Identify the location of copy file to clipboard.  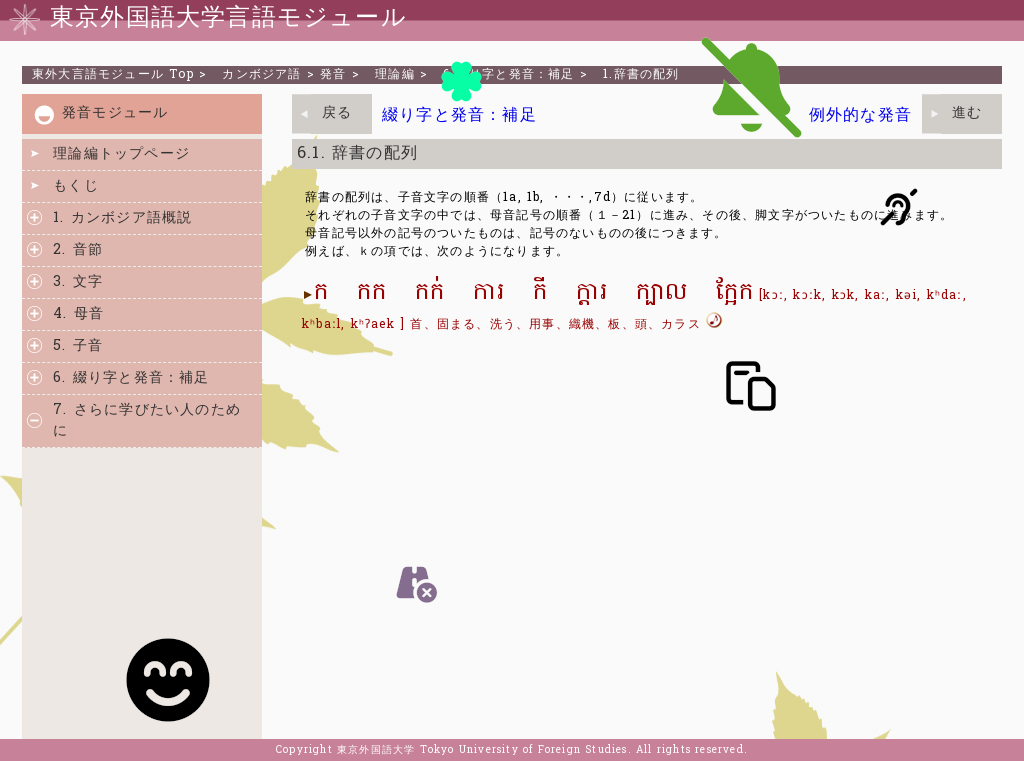
(751, 386).